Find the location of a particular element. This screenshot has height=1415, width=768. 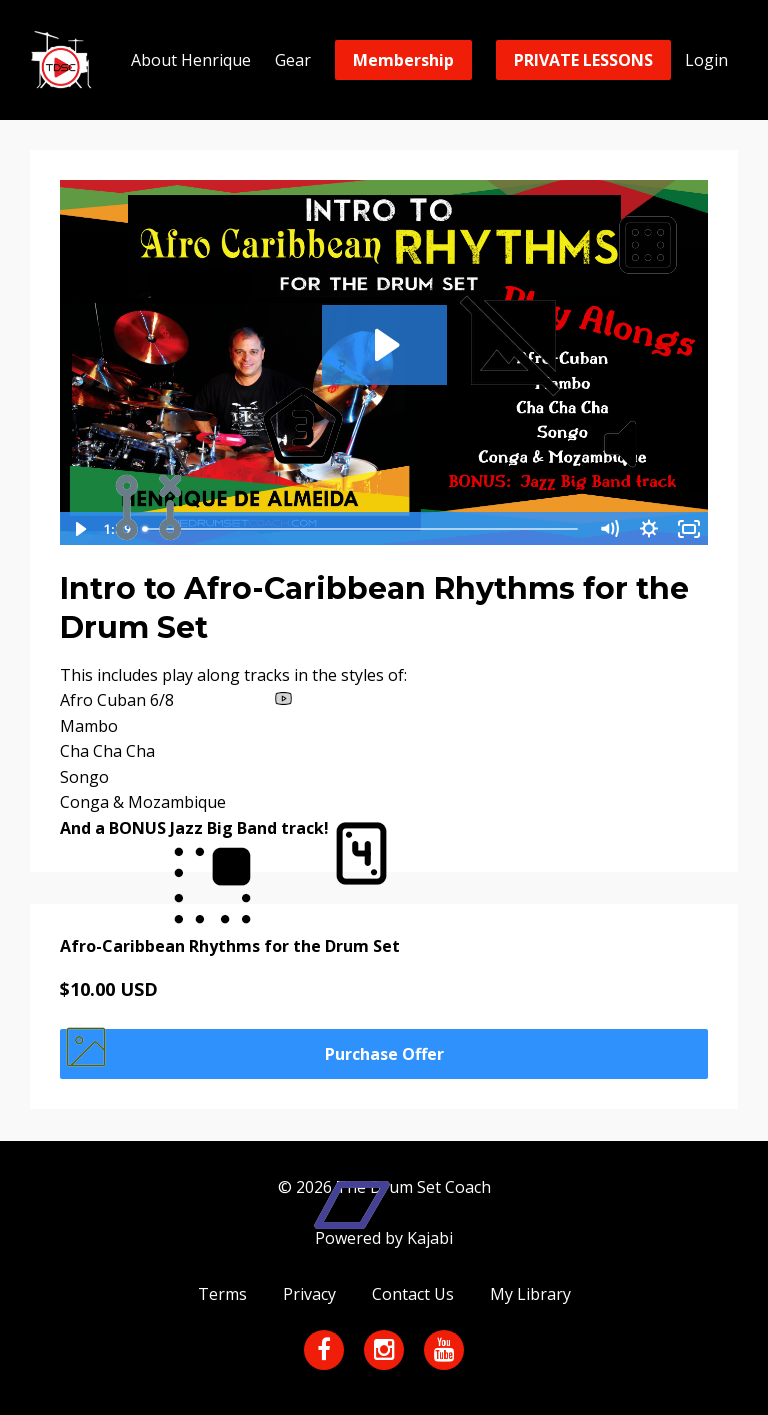

visit bandcamp profile or page is located at coordinates (352, 1205).